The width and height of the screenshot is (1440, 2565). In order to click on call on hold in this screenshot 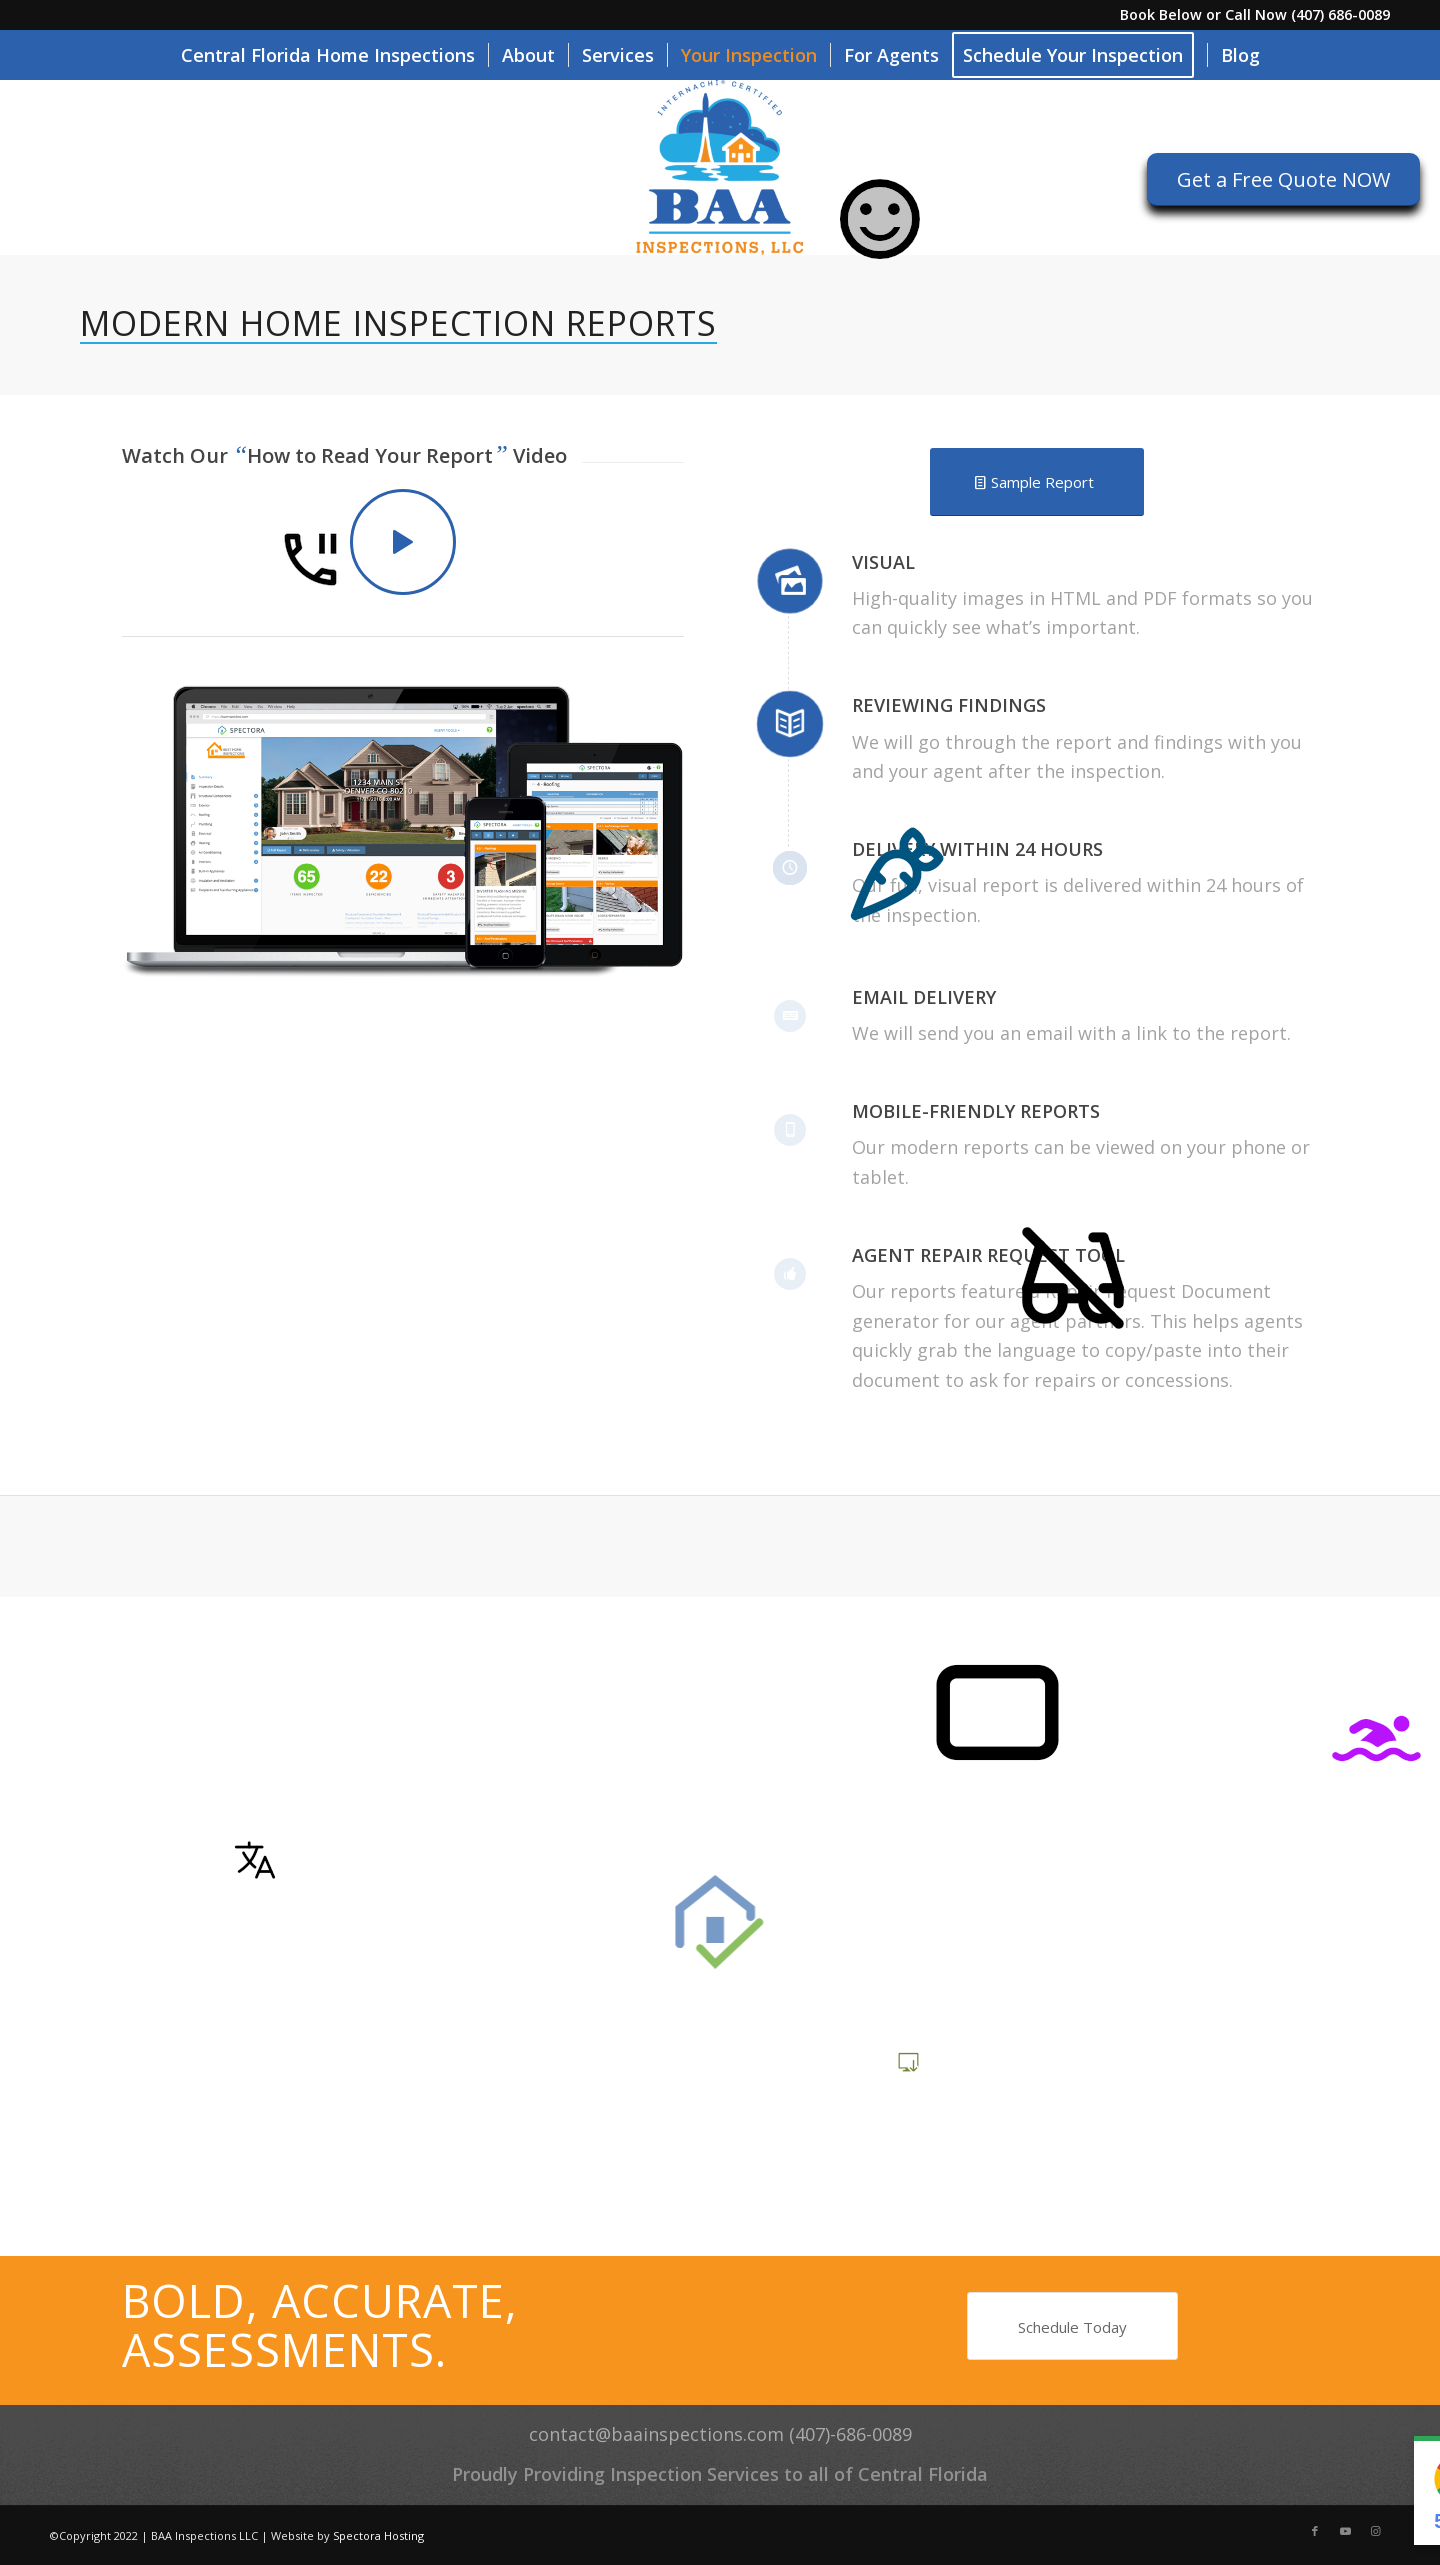, I will do `click(310, 559)`.